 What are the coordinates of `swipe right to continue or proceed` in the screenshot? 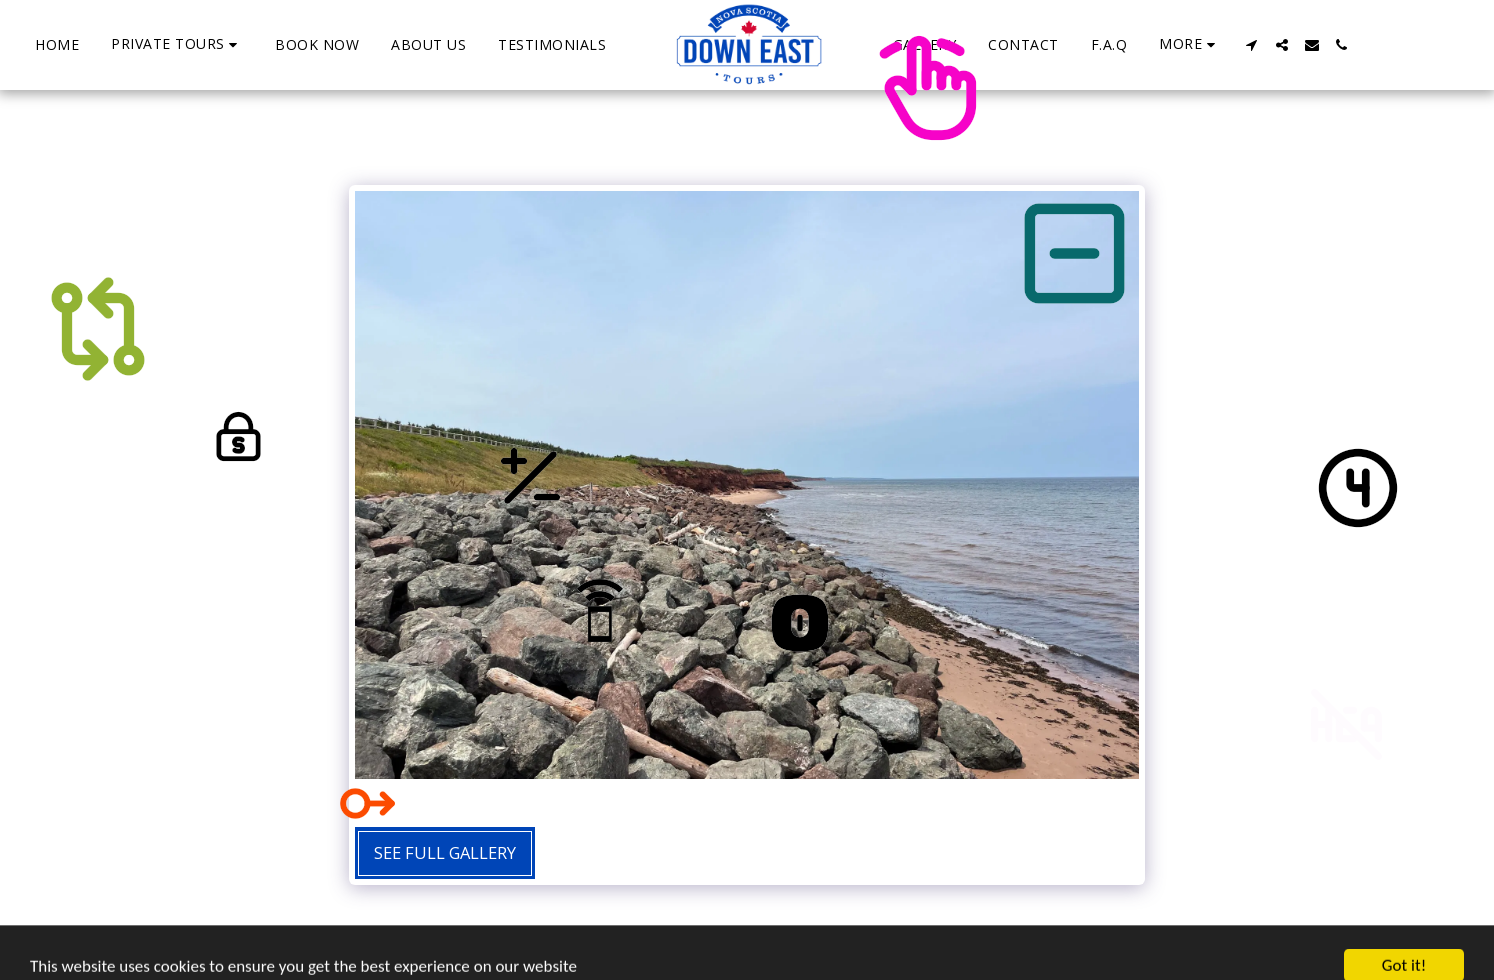 It's located at (367, 803).